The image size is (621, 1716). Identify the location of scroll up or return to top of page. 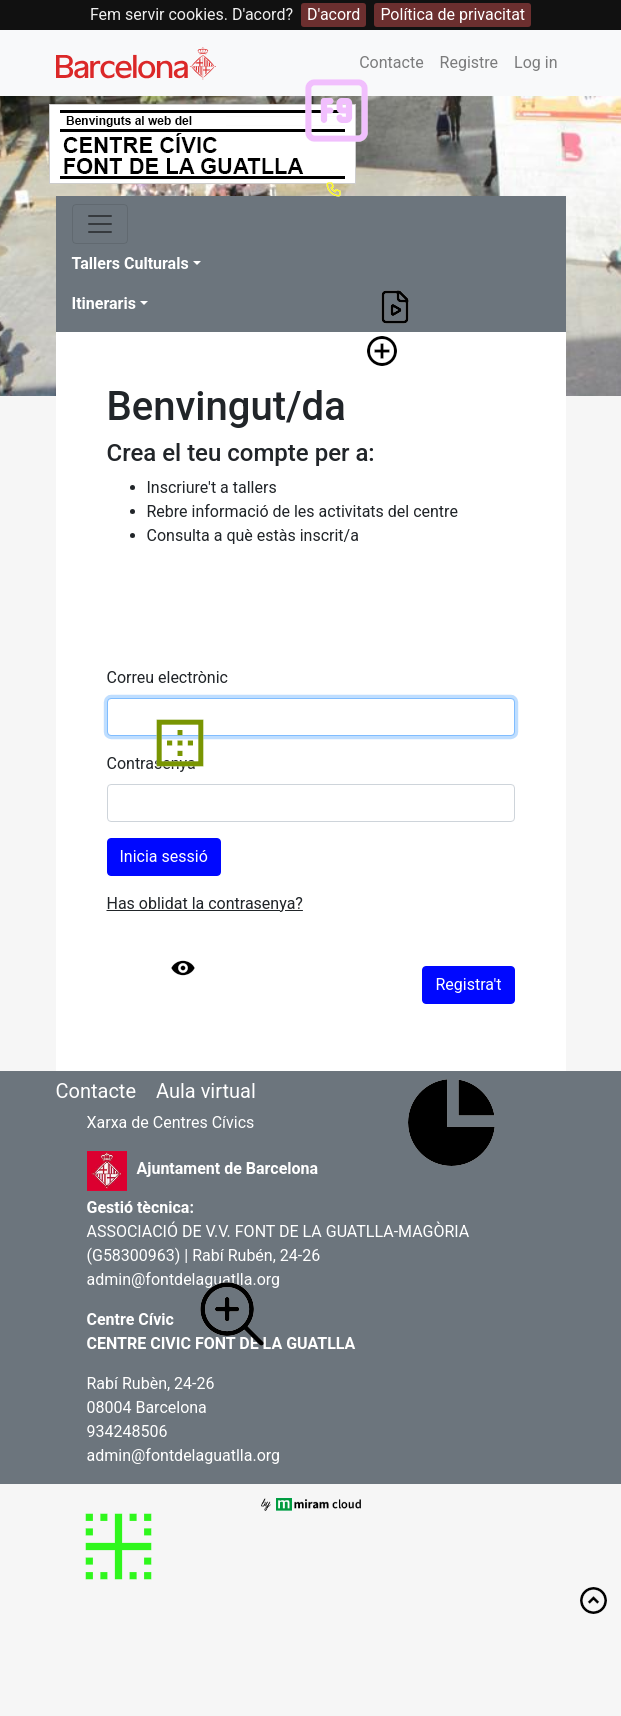
(593, 1600).